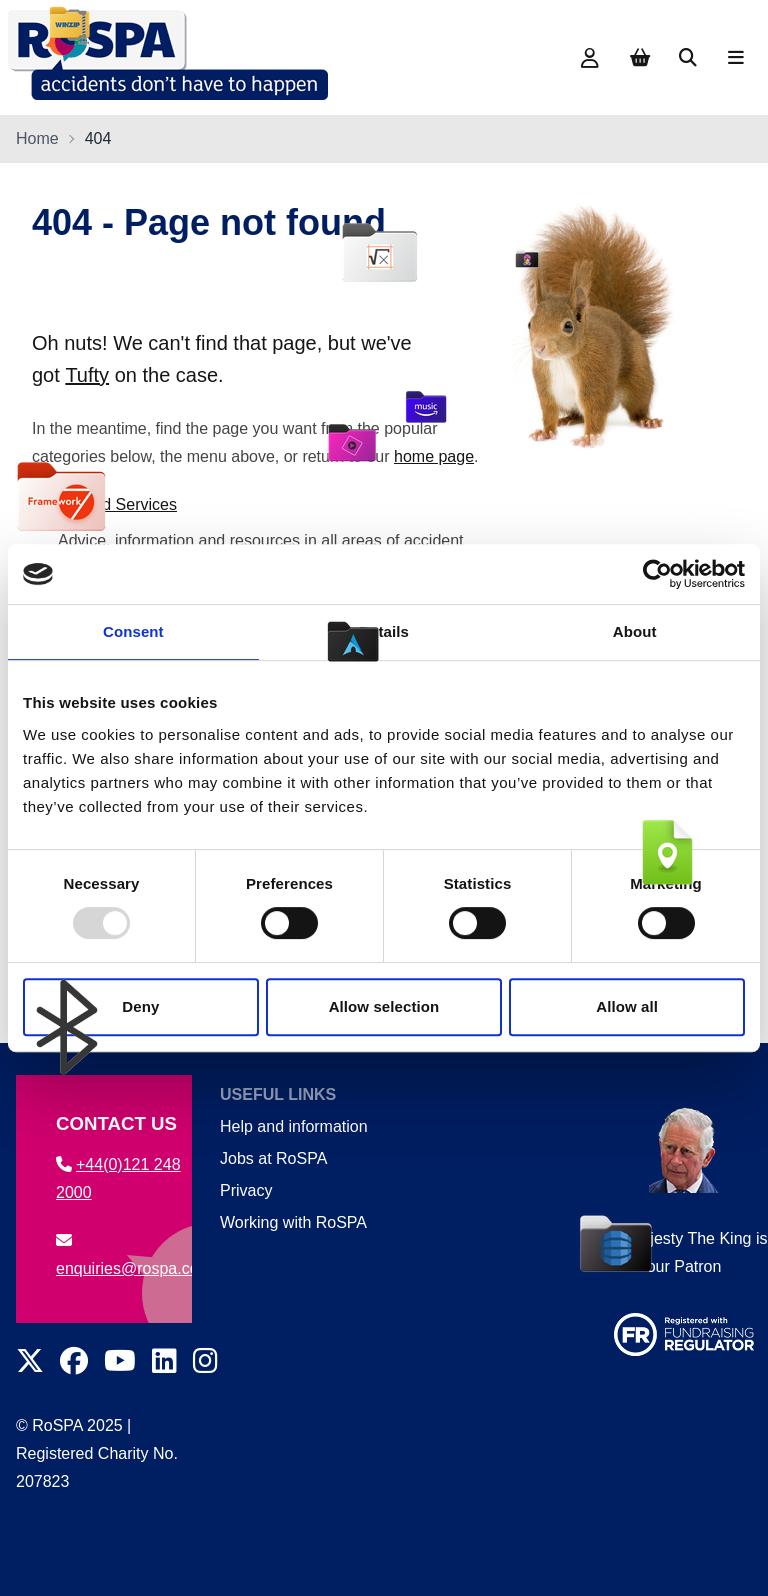 The height and width of the screenshot is (1596, 768). I want to click on folder containing arch linux files or configurations, so click(353, 643).